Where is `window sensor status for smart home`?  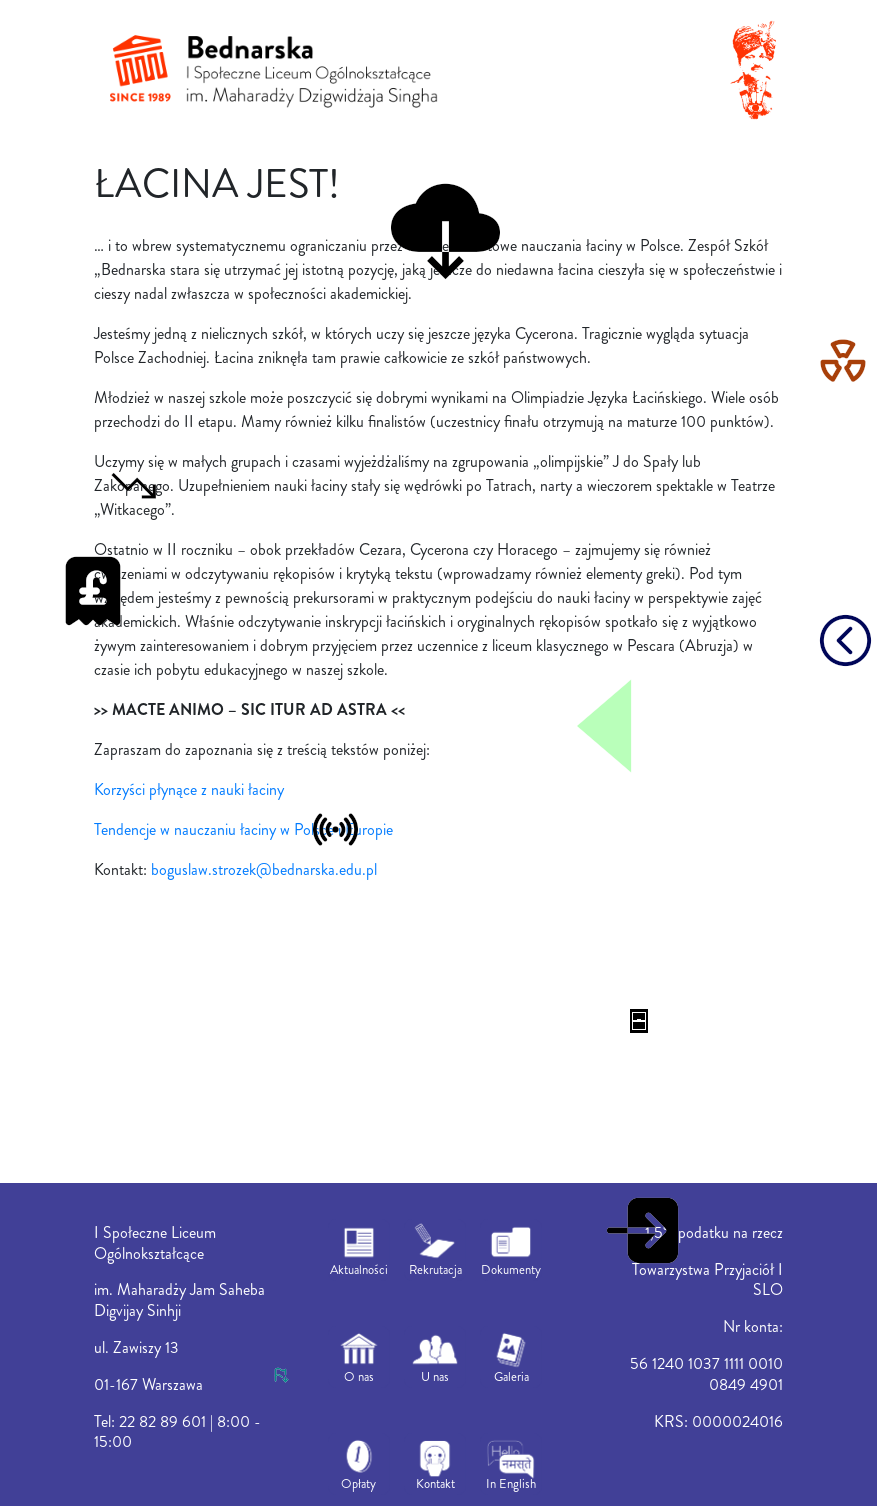
window sensor status for smart home is located at coordinates (639, 1021).